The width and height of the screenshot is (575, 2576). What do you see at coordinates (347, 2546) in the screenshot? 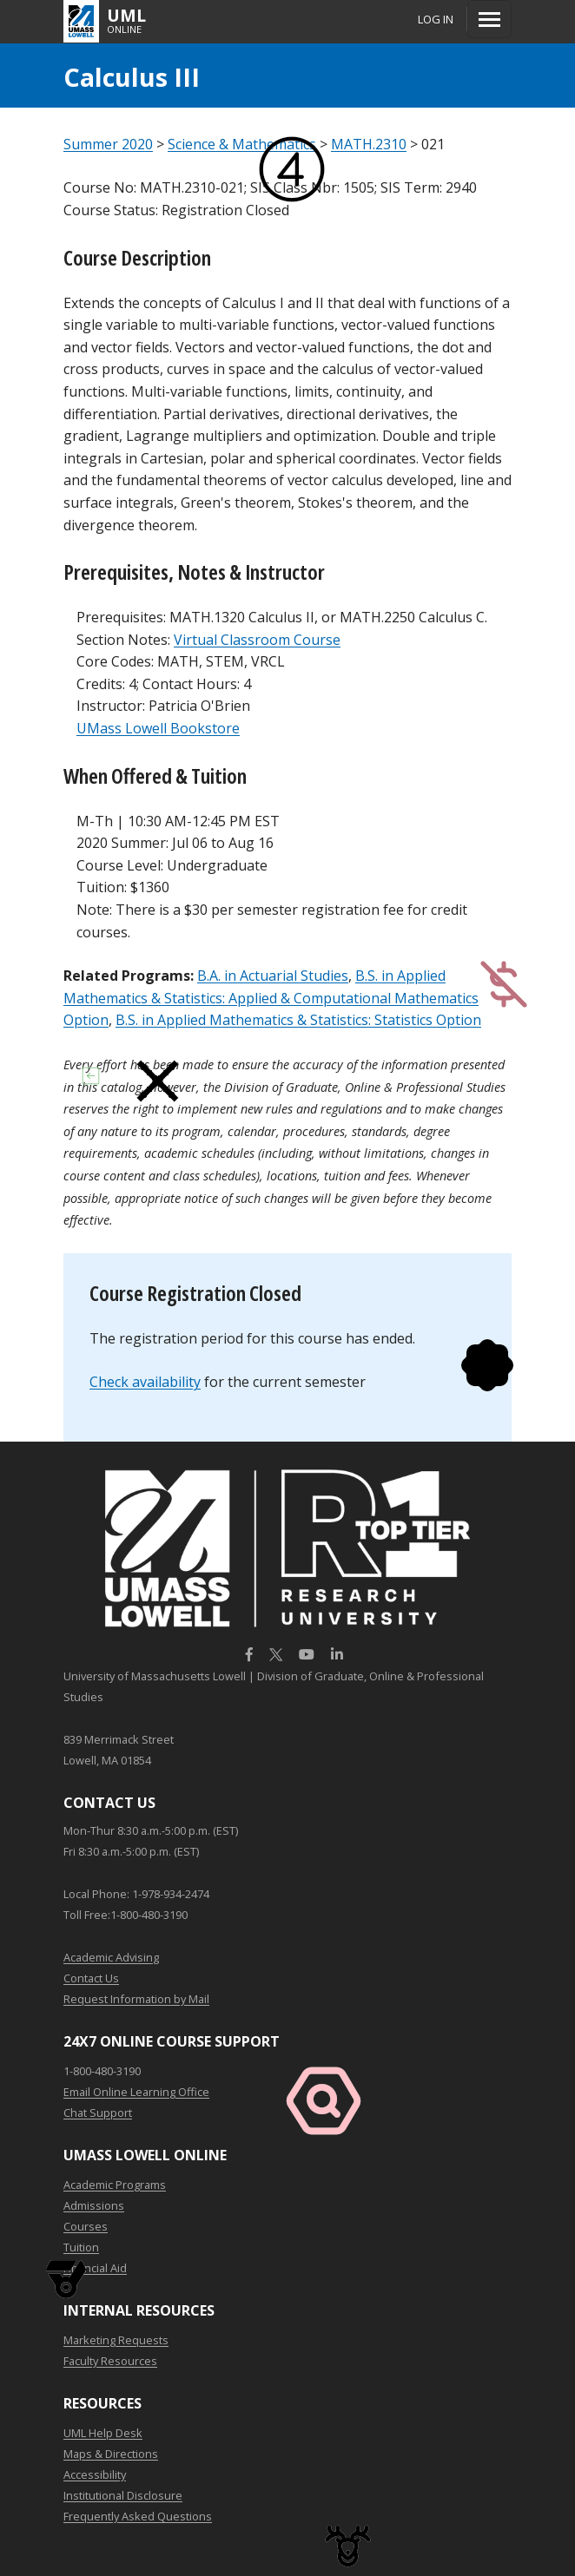
I see `wildlife or nature category` at bounding box center [347, 2546].